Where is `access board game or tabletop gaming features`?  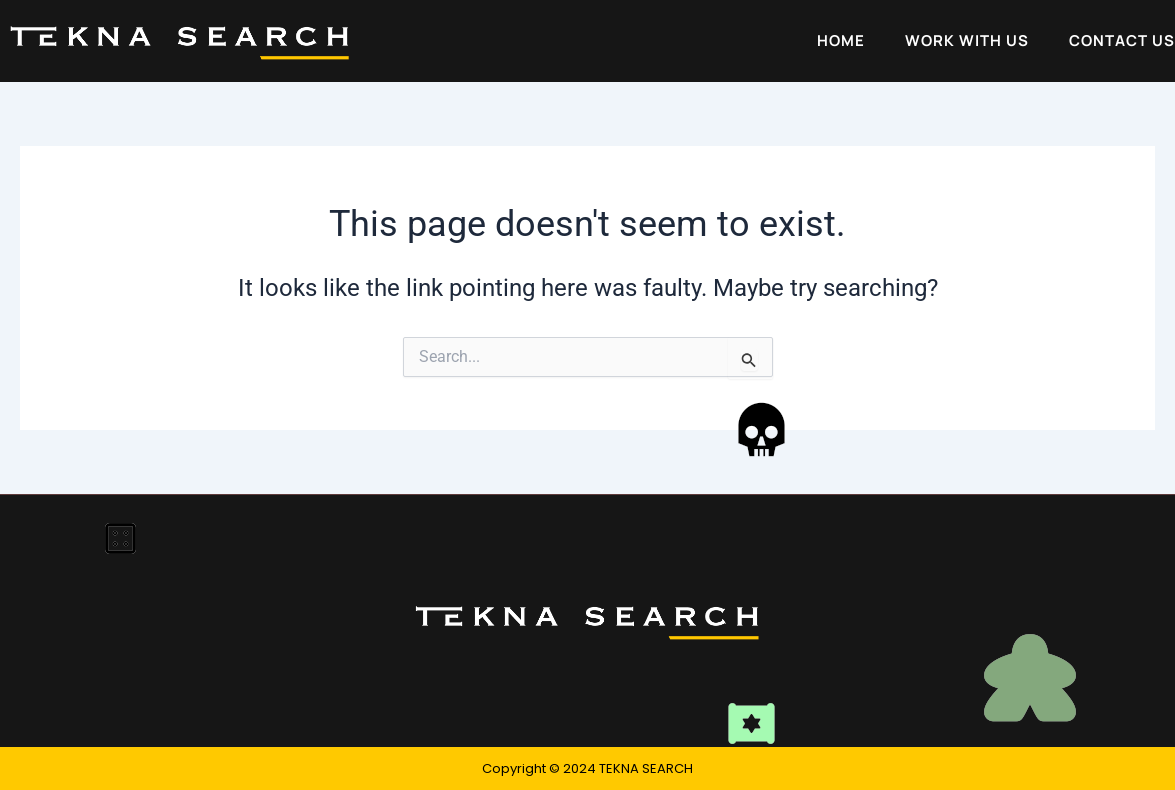 access board game or tabletop gaming features is located at coordinates (1030, 680).